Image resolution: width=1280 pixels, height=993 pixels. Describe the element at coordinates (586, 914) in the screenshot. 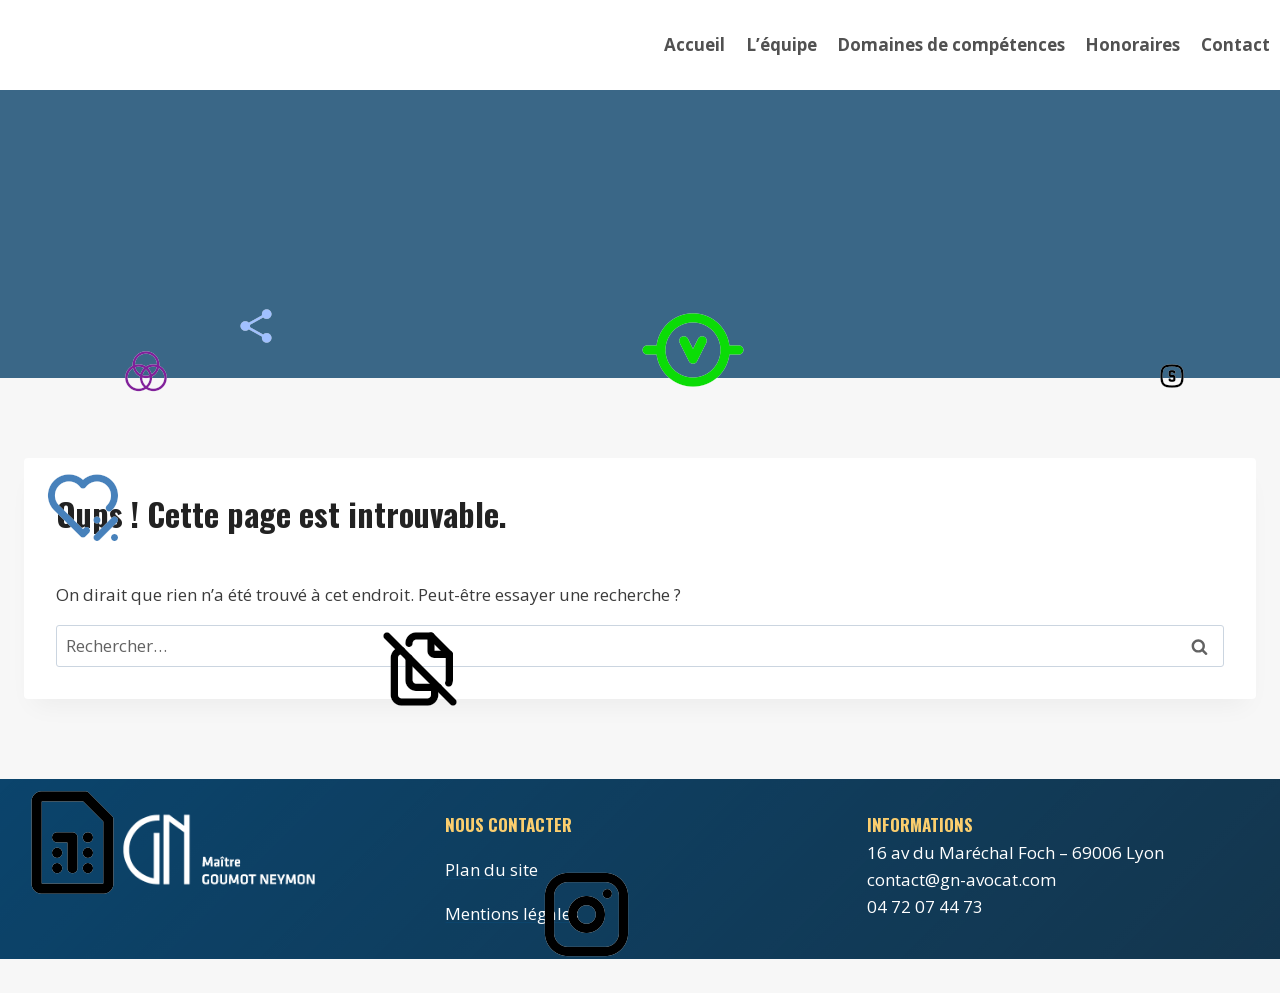

I see `open Instagram app` at that location.